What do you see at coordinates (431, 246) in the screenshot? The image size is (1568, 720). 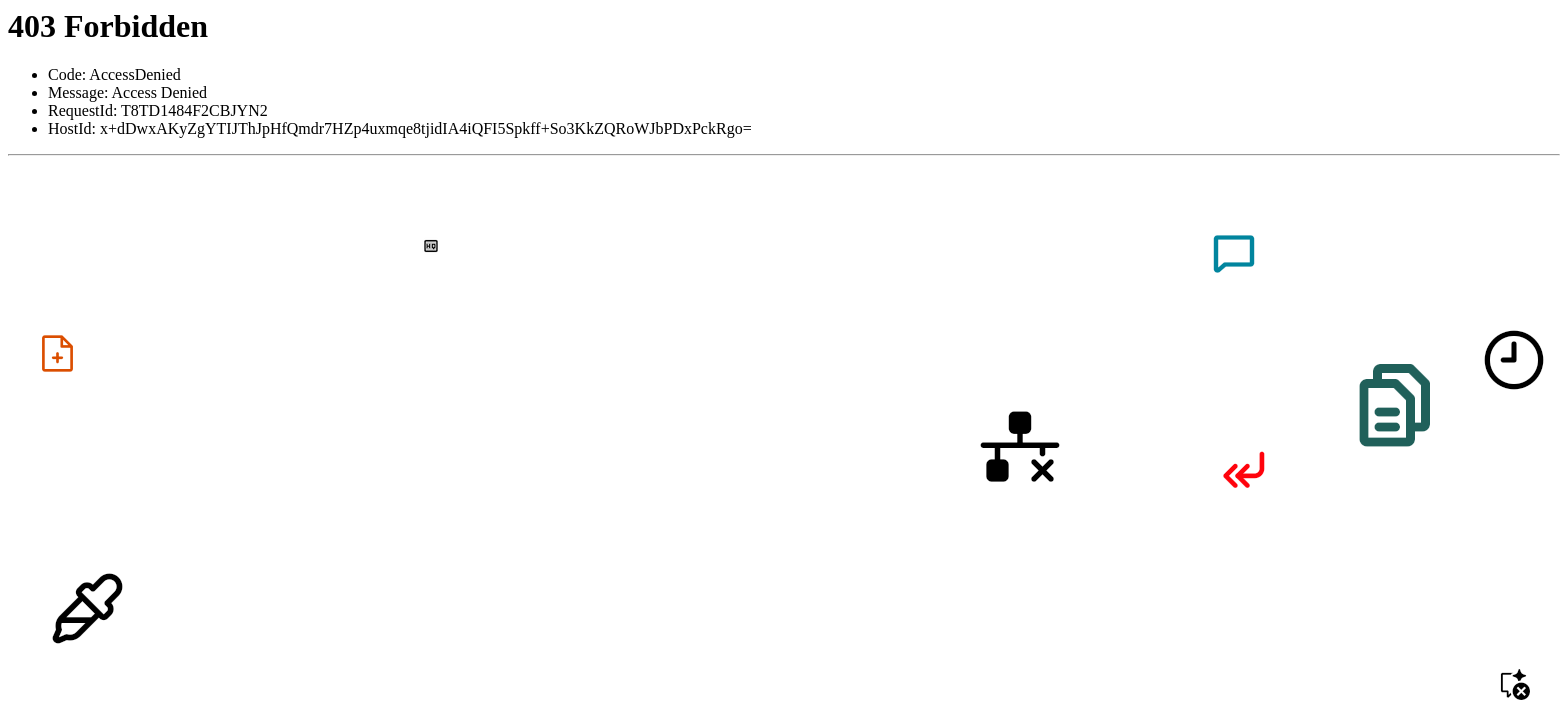 I see `toggle high quality video or audio playback` at bounding box center [431, 246].